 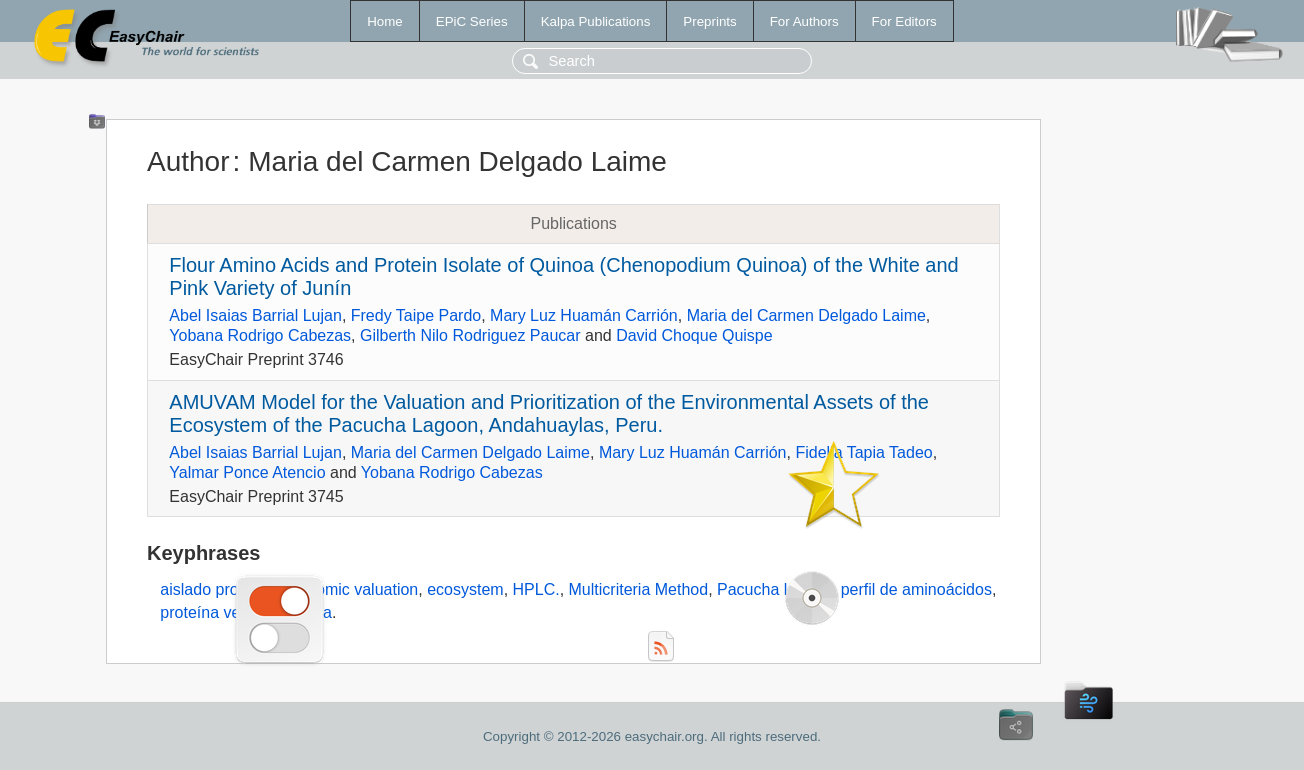 What do you see at coordinates (97, 121) in the screenshot?
I see `open your dropbox synced folder` at bounding box center [97, 121].